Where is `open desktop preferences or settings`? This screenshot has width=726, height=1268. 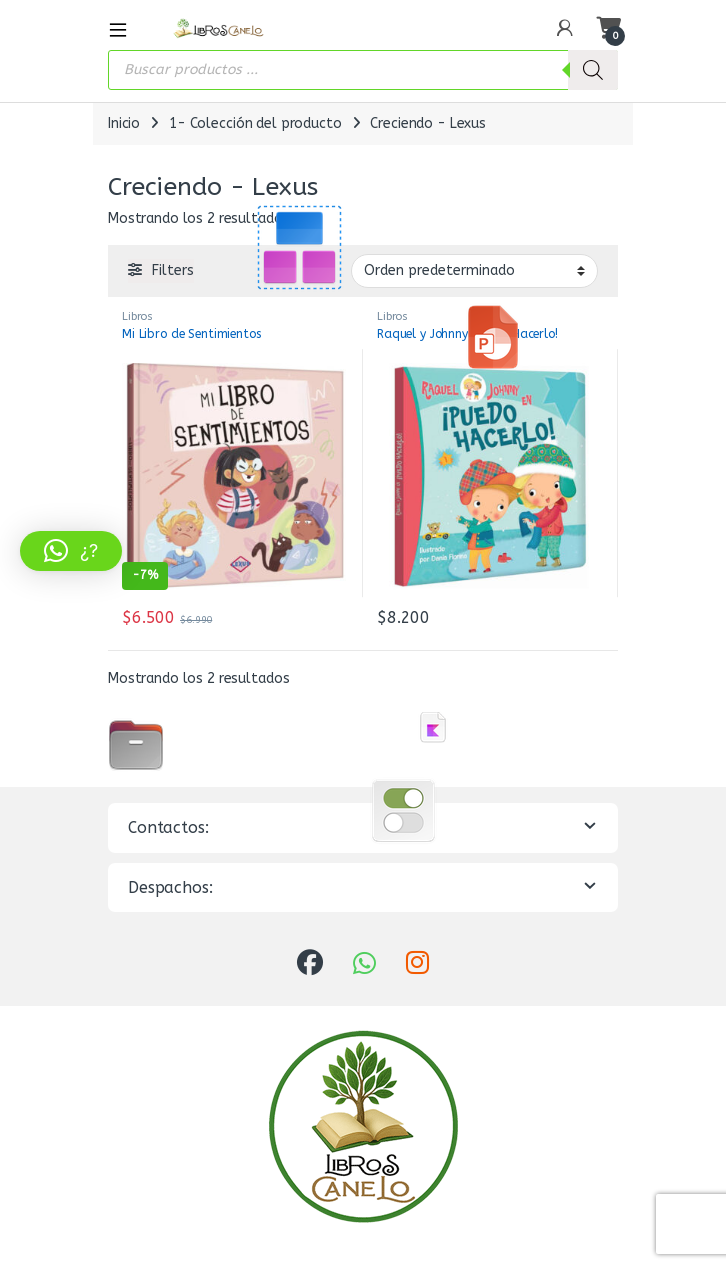 open desktop preferences or settings is located at coordinates (403, 810).